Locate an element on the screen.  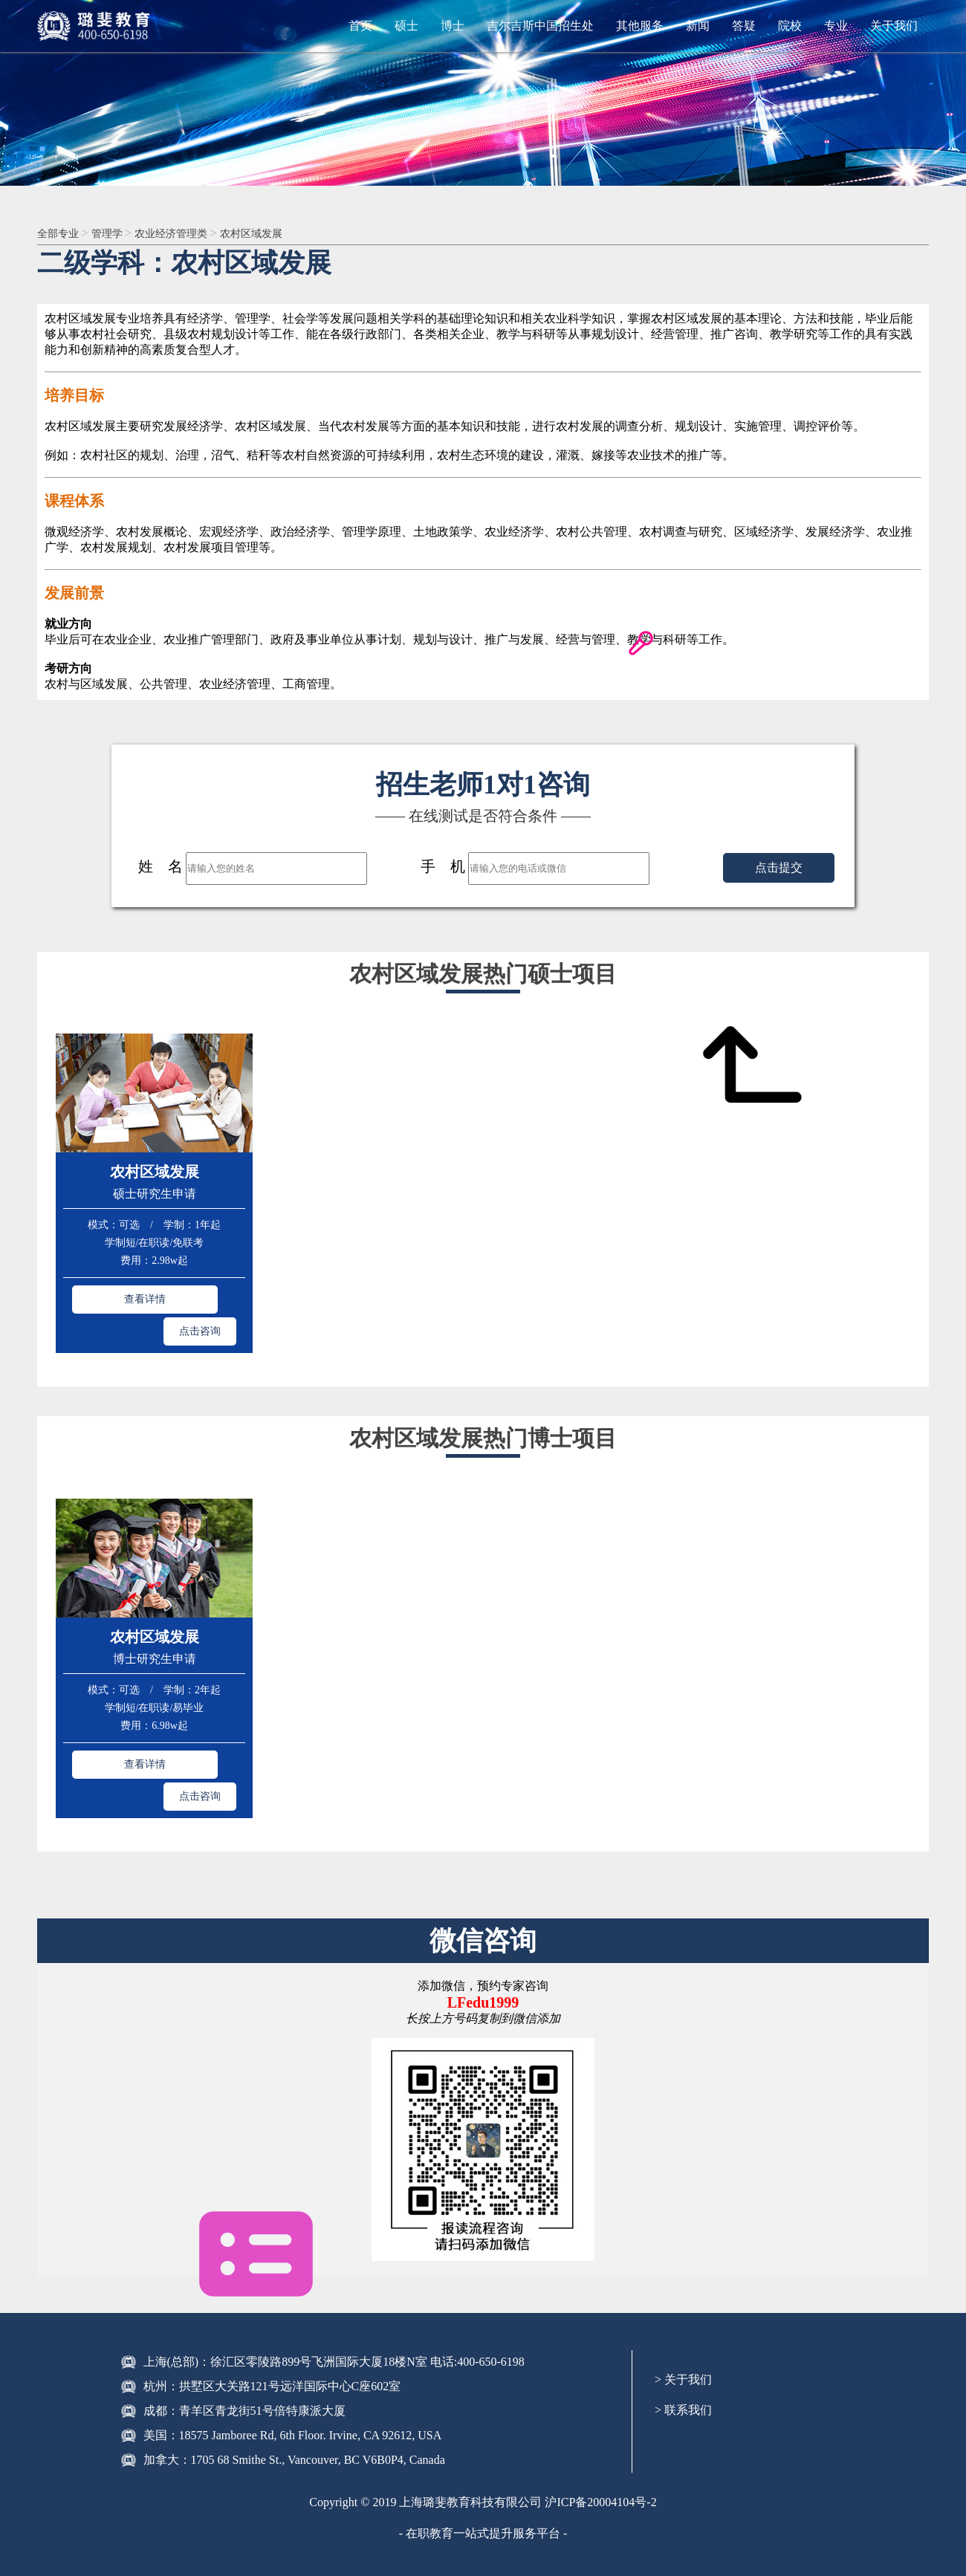
tap to start voice recording is located at coordinates (641, 643).